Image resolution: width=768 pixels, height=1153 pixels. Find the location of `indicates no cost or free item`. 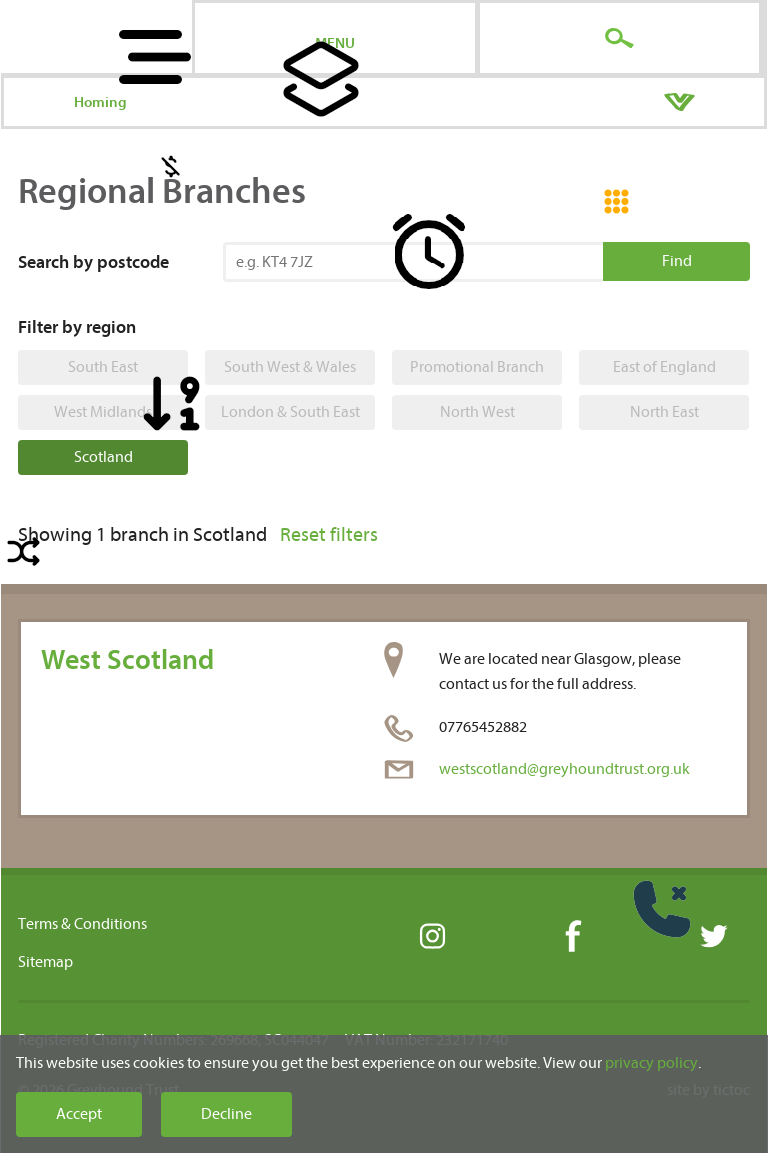

indicates no cost or free item is located at coordinates (170, 166).